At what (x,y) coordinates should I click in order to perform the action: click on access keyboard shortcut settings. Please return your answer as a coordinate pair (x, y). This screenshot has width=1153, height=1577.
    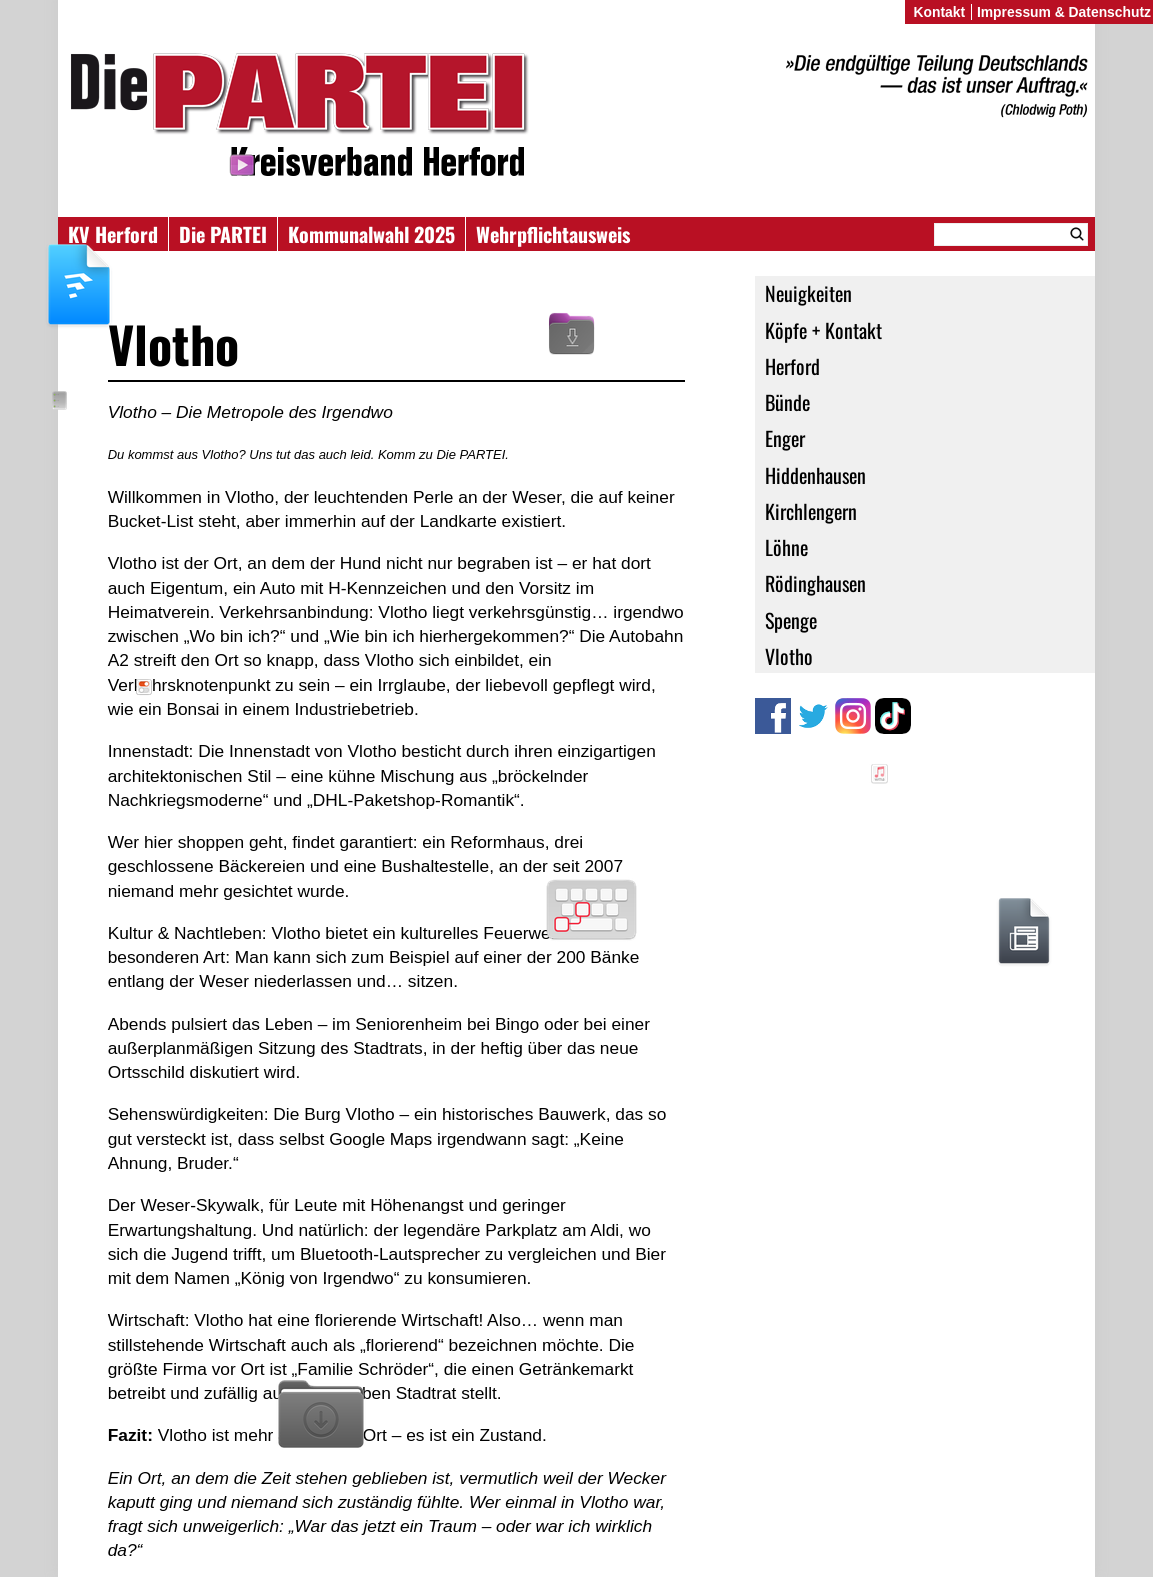
    Looking at the image, I should click on (591, 909).